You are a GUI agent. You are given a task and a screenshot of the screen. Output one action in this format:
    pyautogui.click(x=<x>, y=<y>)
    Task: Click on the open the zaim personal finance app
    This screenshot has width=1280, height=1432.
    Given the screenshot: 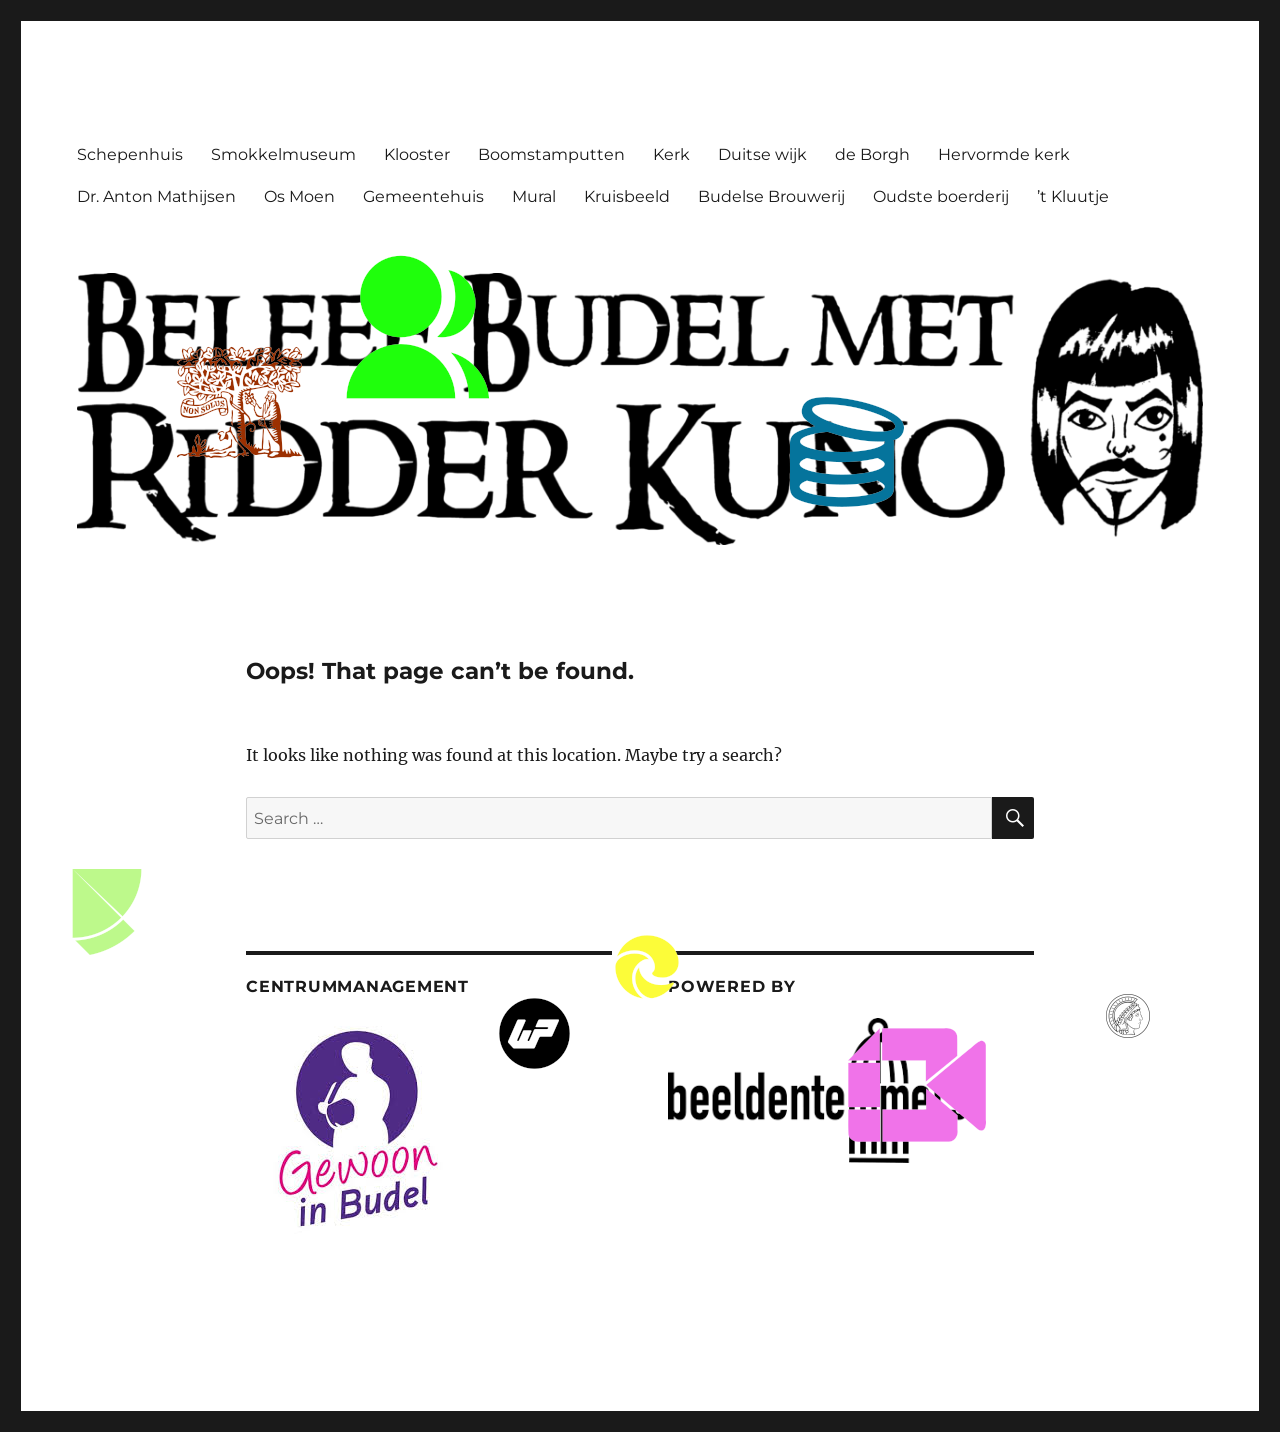 What is the action you would take?
    pyautogui.click(x=847, y=452)
    